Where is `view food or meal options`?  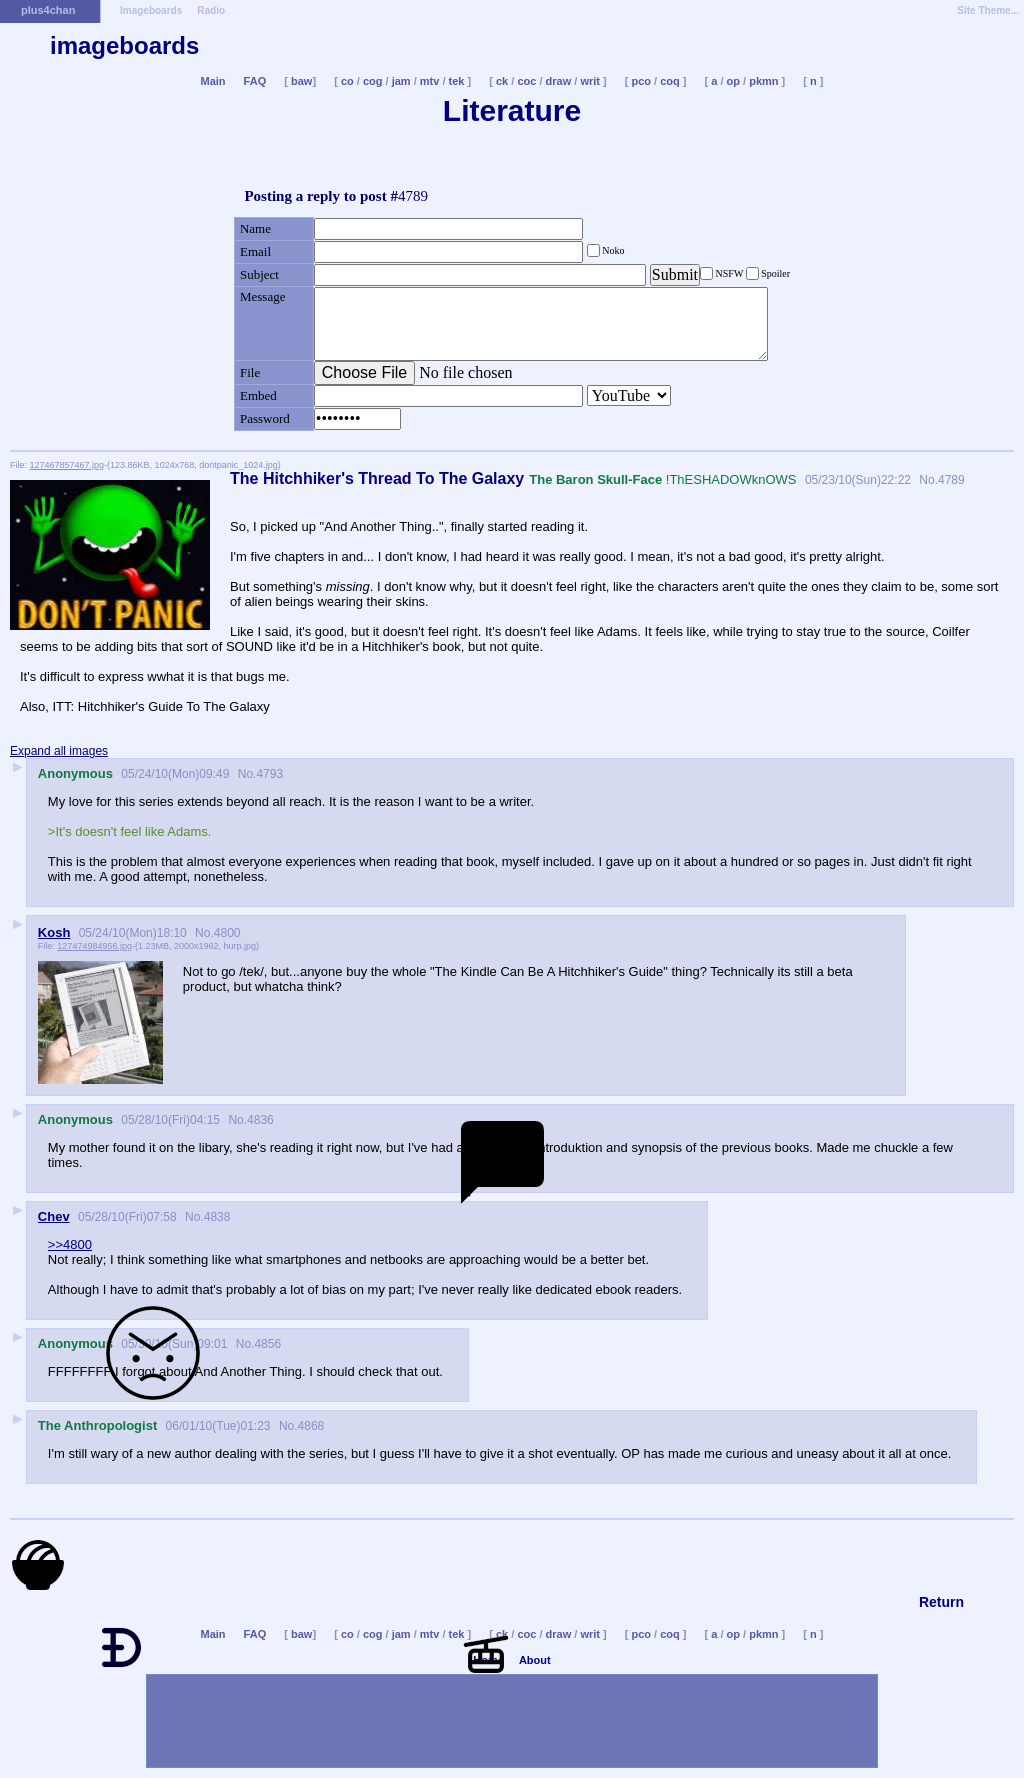
view food or meal options is located at coordinates (38, 1566).